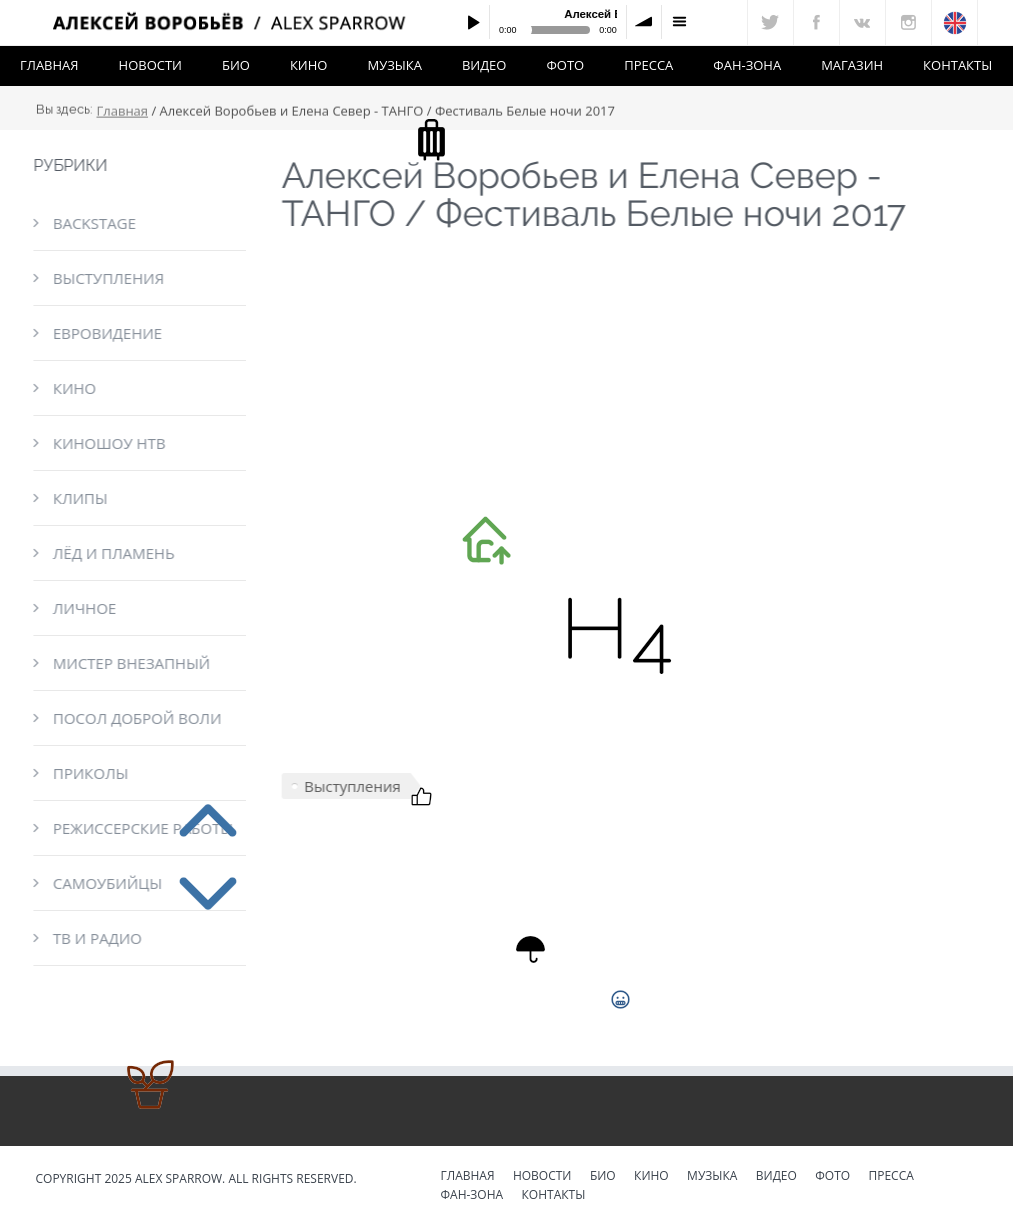  I want to click on view or manage your garden plants, so click(149, 1084).